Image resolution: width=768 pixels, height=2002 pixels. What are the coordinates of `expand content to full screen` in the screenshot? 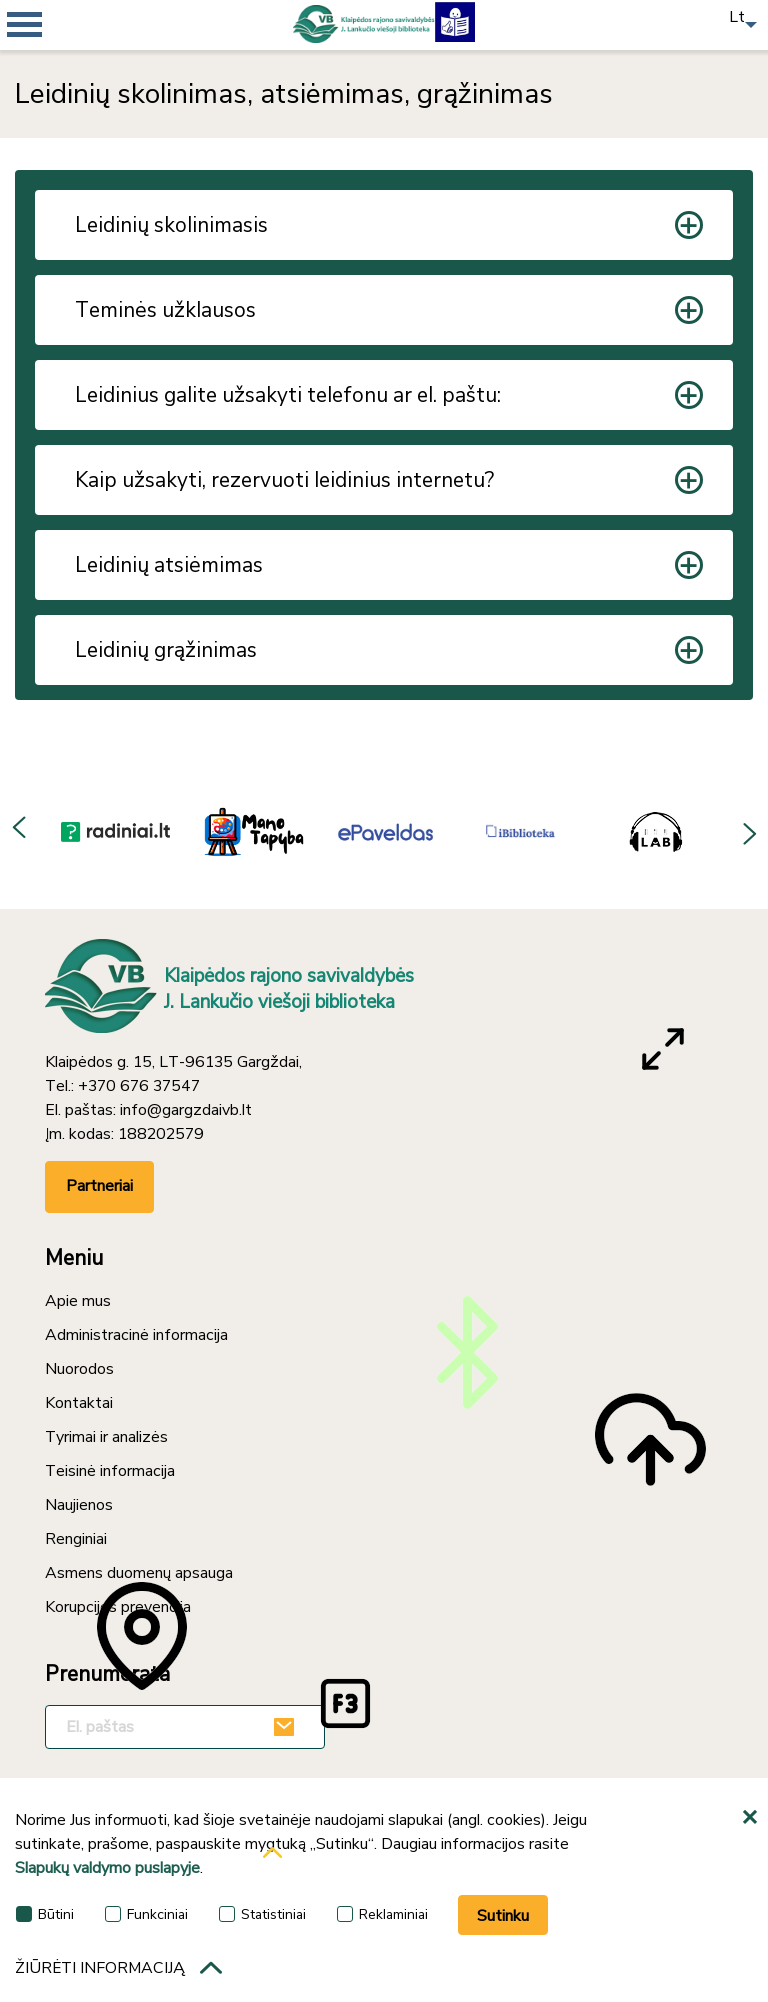 It's located at (663, 1049).